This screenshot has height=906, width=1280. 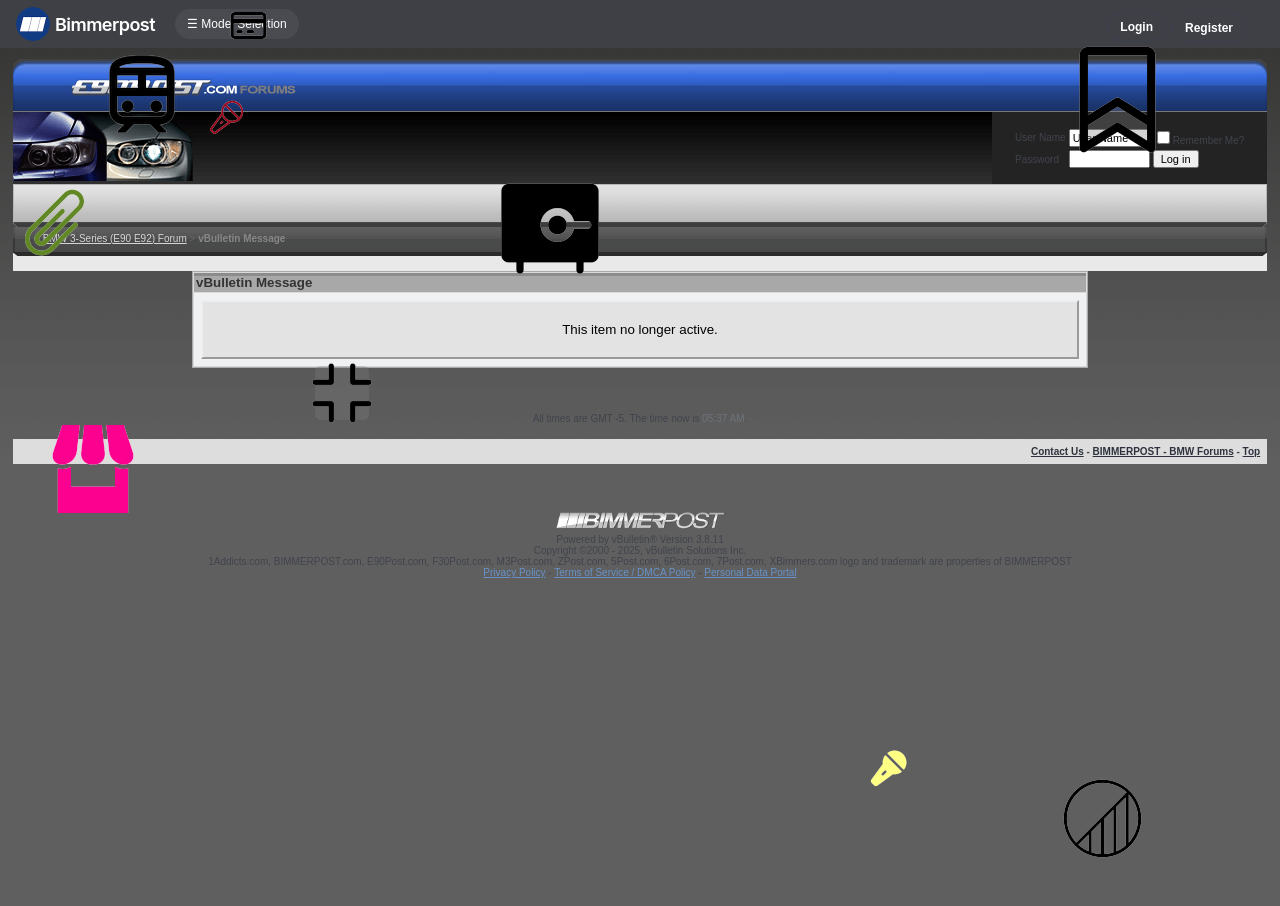 What do you see at coordinates (1102, 818) in the screenshot?
I see `adjust contrast or display settings` at bounding box center [1102, 818].